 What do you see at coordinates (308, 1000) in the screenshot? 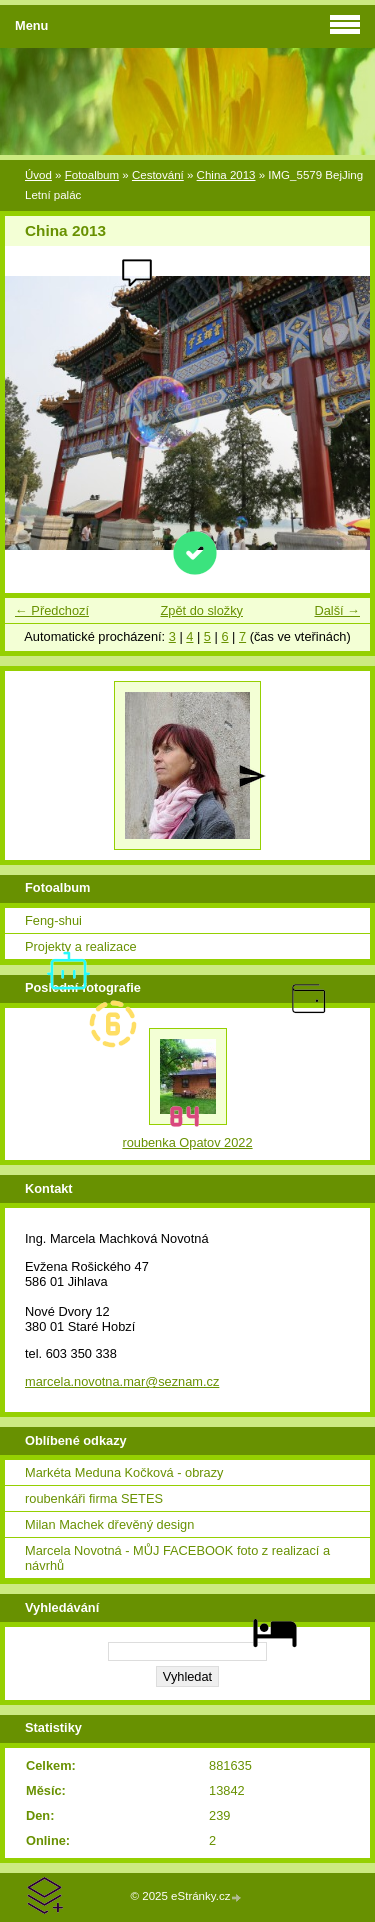
I see `access your wallet or payment methods` at bounding box center [308, 1000].